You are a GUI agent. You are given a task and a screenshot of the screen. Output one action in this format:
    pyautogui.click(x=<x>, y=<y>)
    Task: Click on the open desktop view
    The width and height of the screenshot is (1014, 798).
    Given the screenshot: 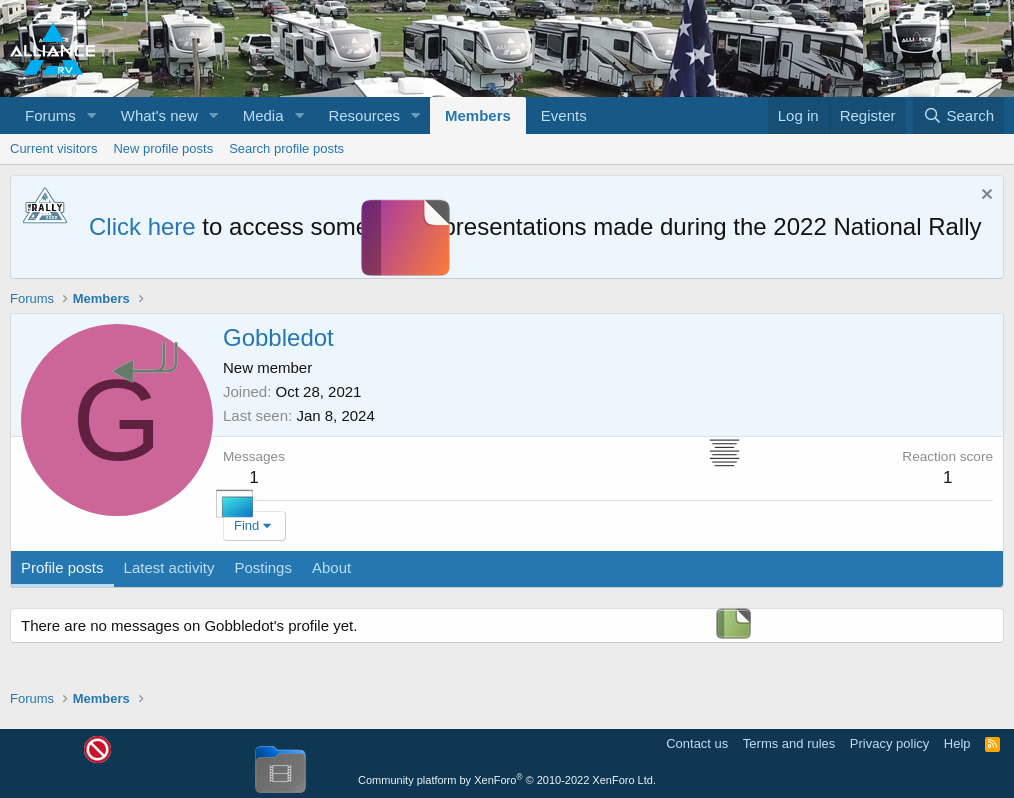 What is the action you would take?
    pyautogui.click(x=234, y=503)
    